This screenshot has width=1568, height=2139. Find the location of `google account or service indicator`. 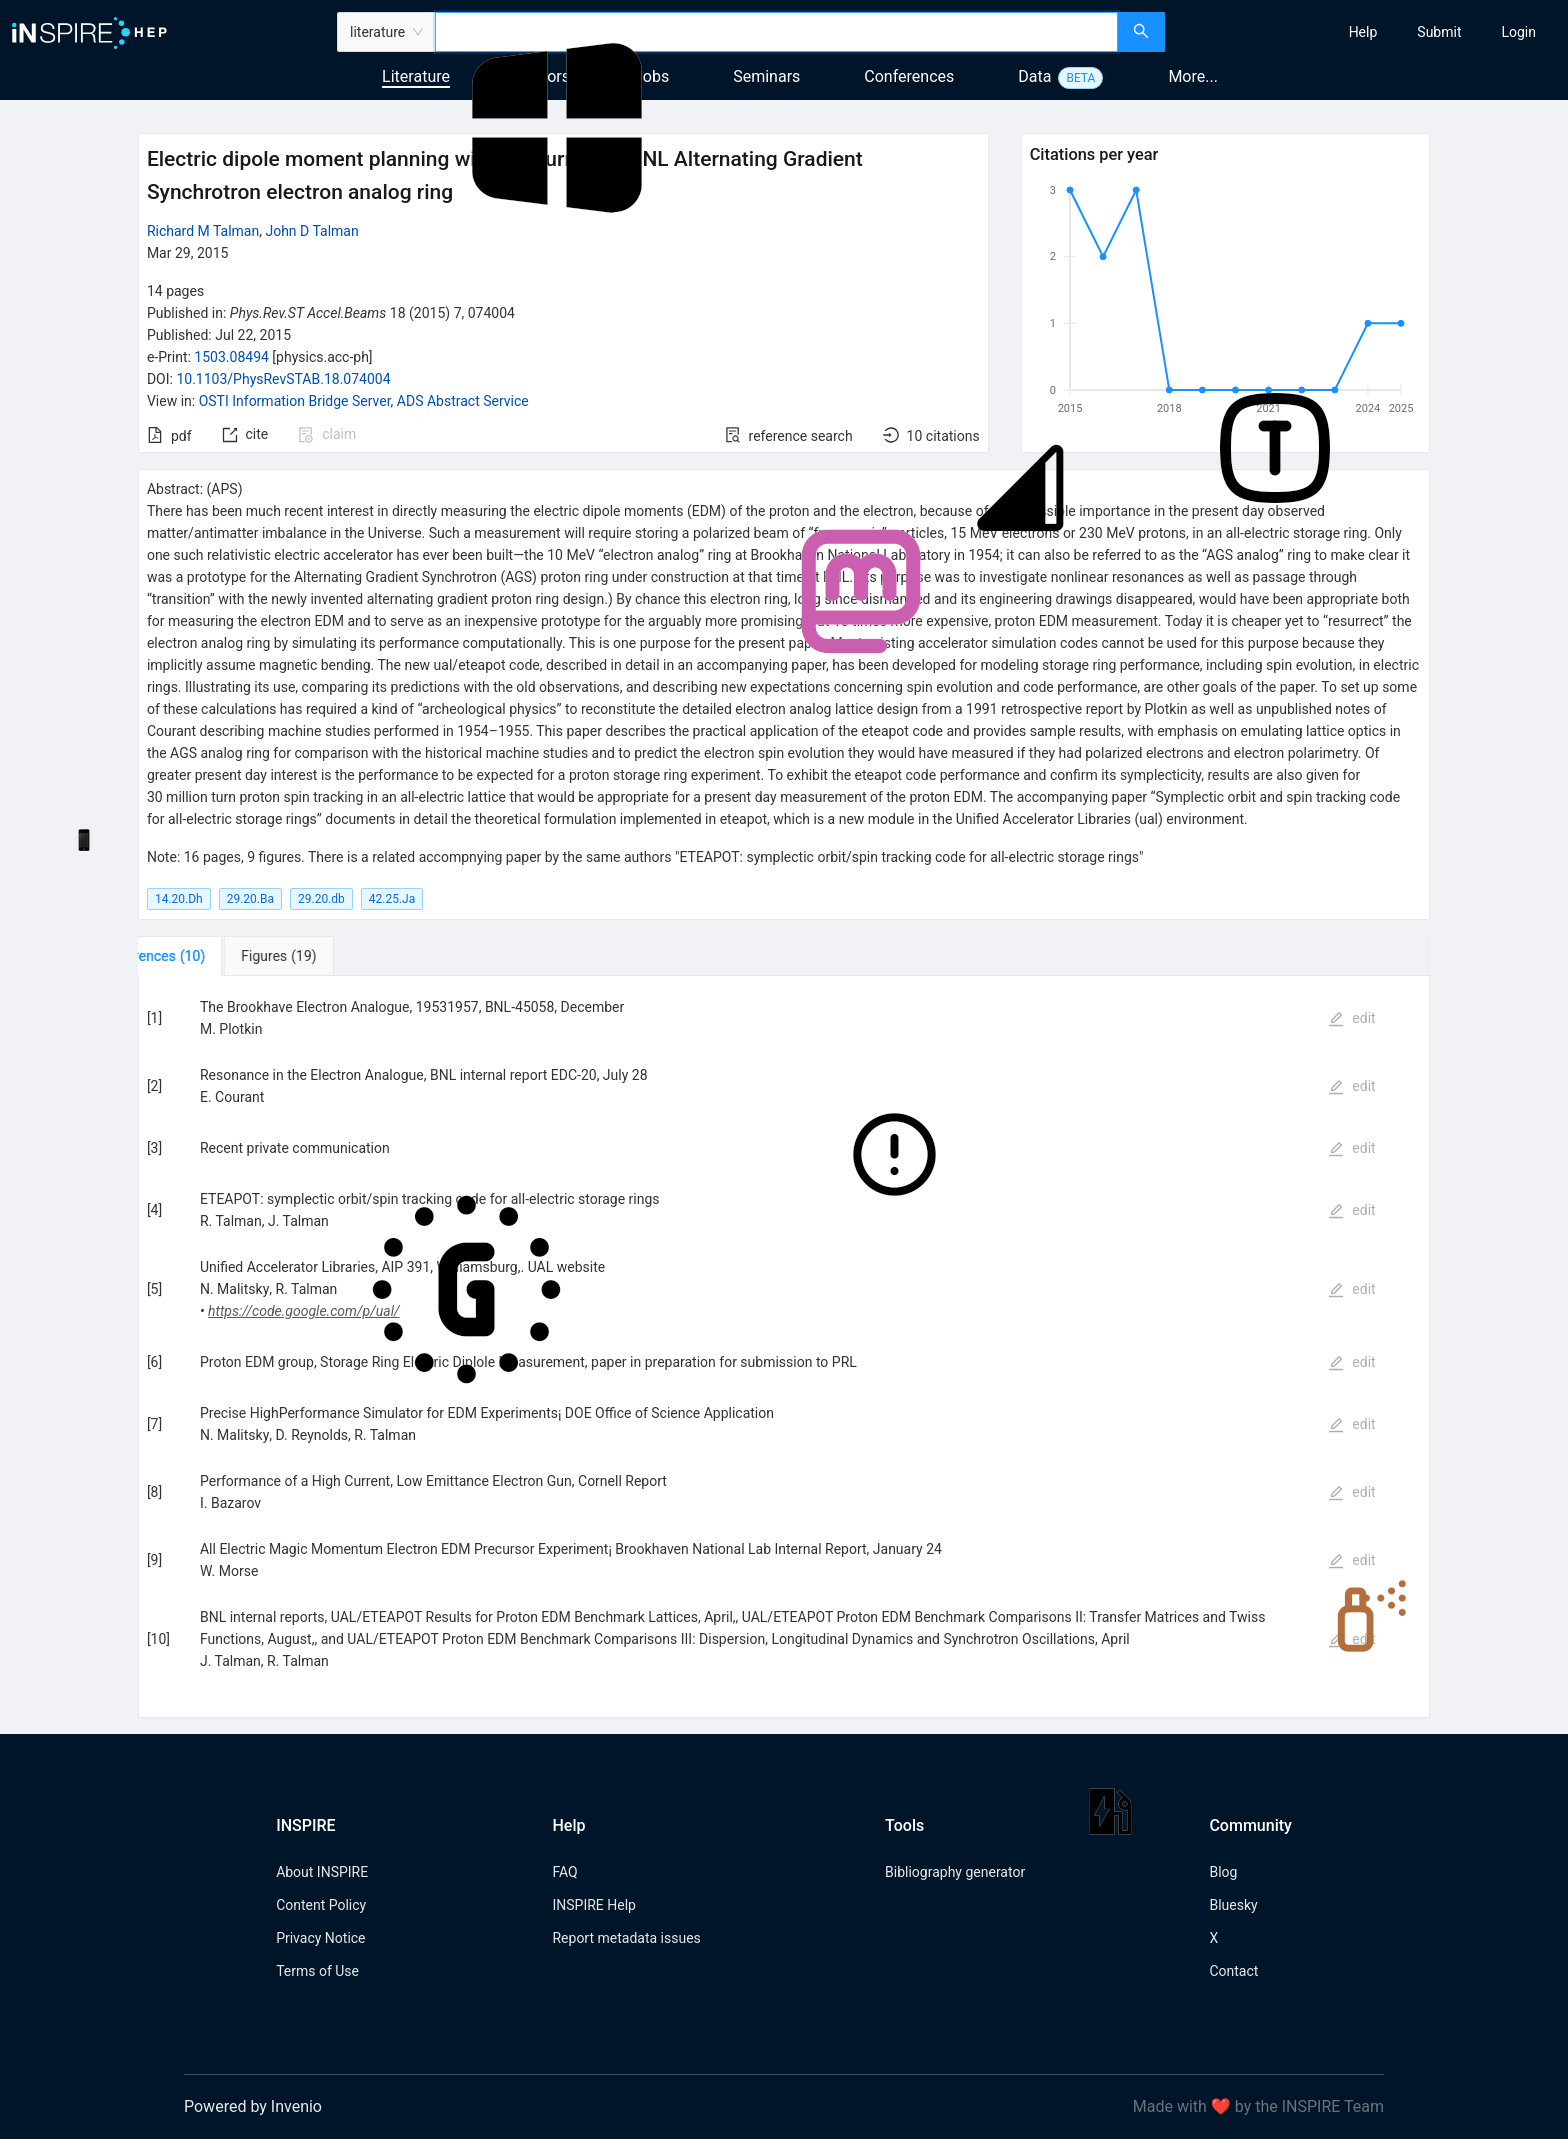

google account or service indicator is located at coordinates (466, 1289).